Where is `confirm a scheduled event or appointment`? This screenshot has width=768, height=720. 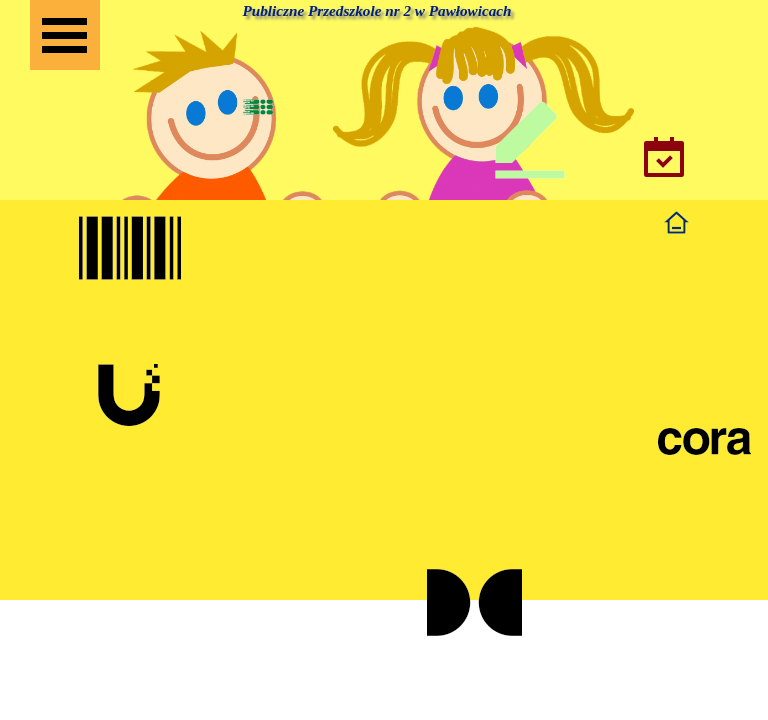
confirm a scheduled event or appointment is located at coordinates (664, 159).